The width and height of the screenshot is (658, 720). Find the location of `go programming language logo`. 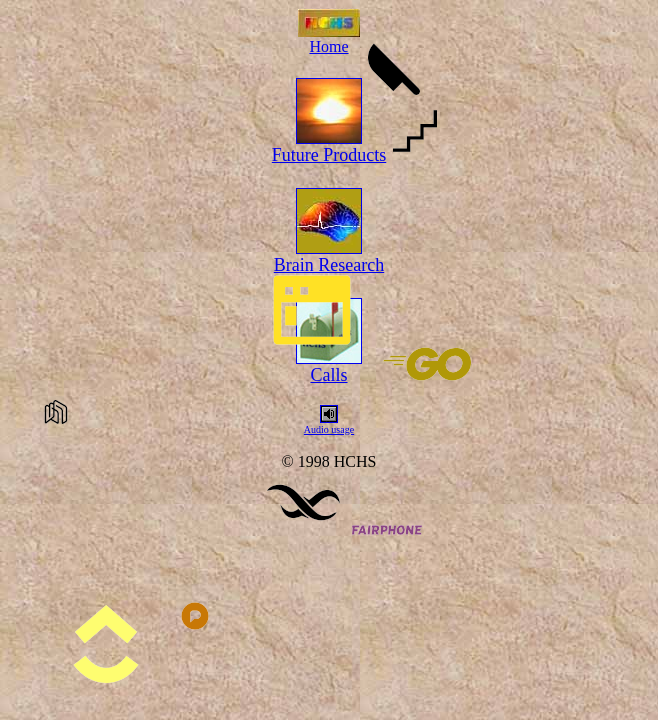

go programming language logo is located at coordinates (427, 364).